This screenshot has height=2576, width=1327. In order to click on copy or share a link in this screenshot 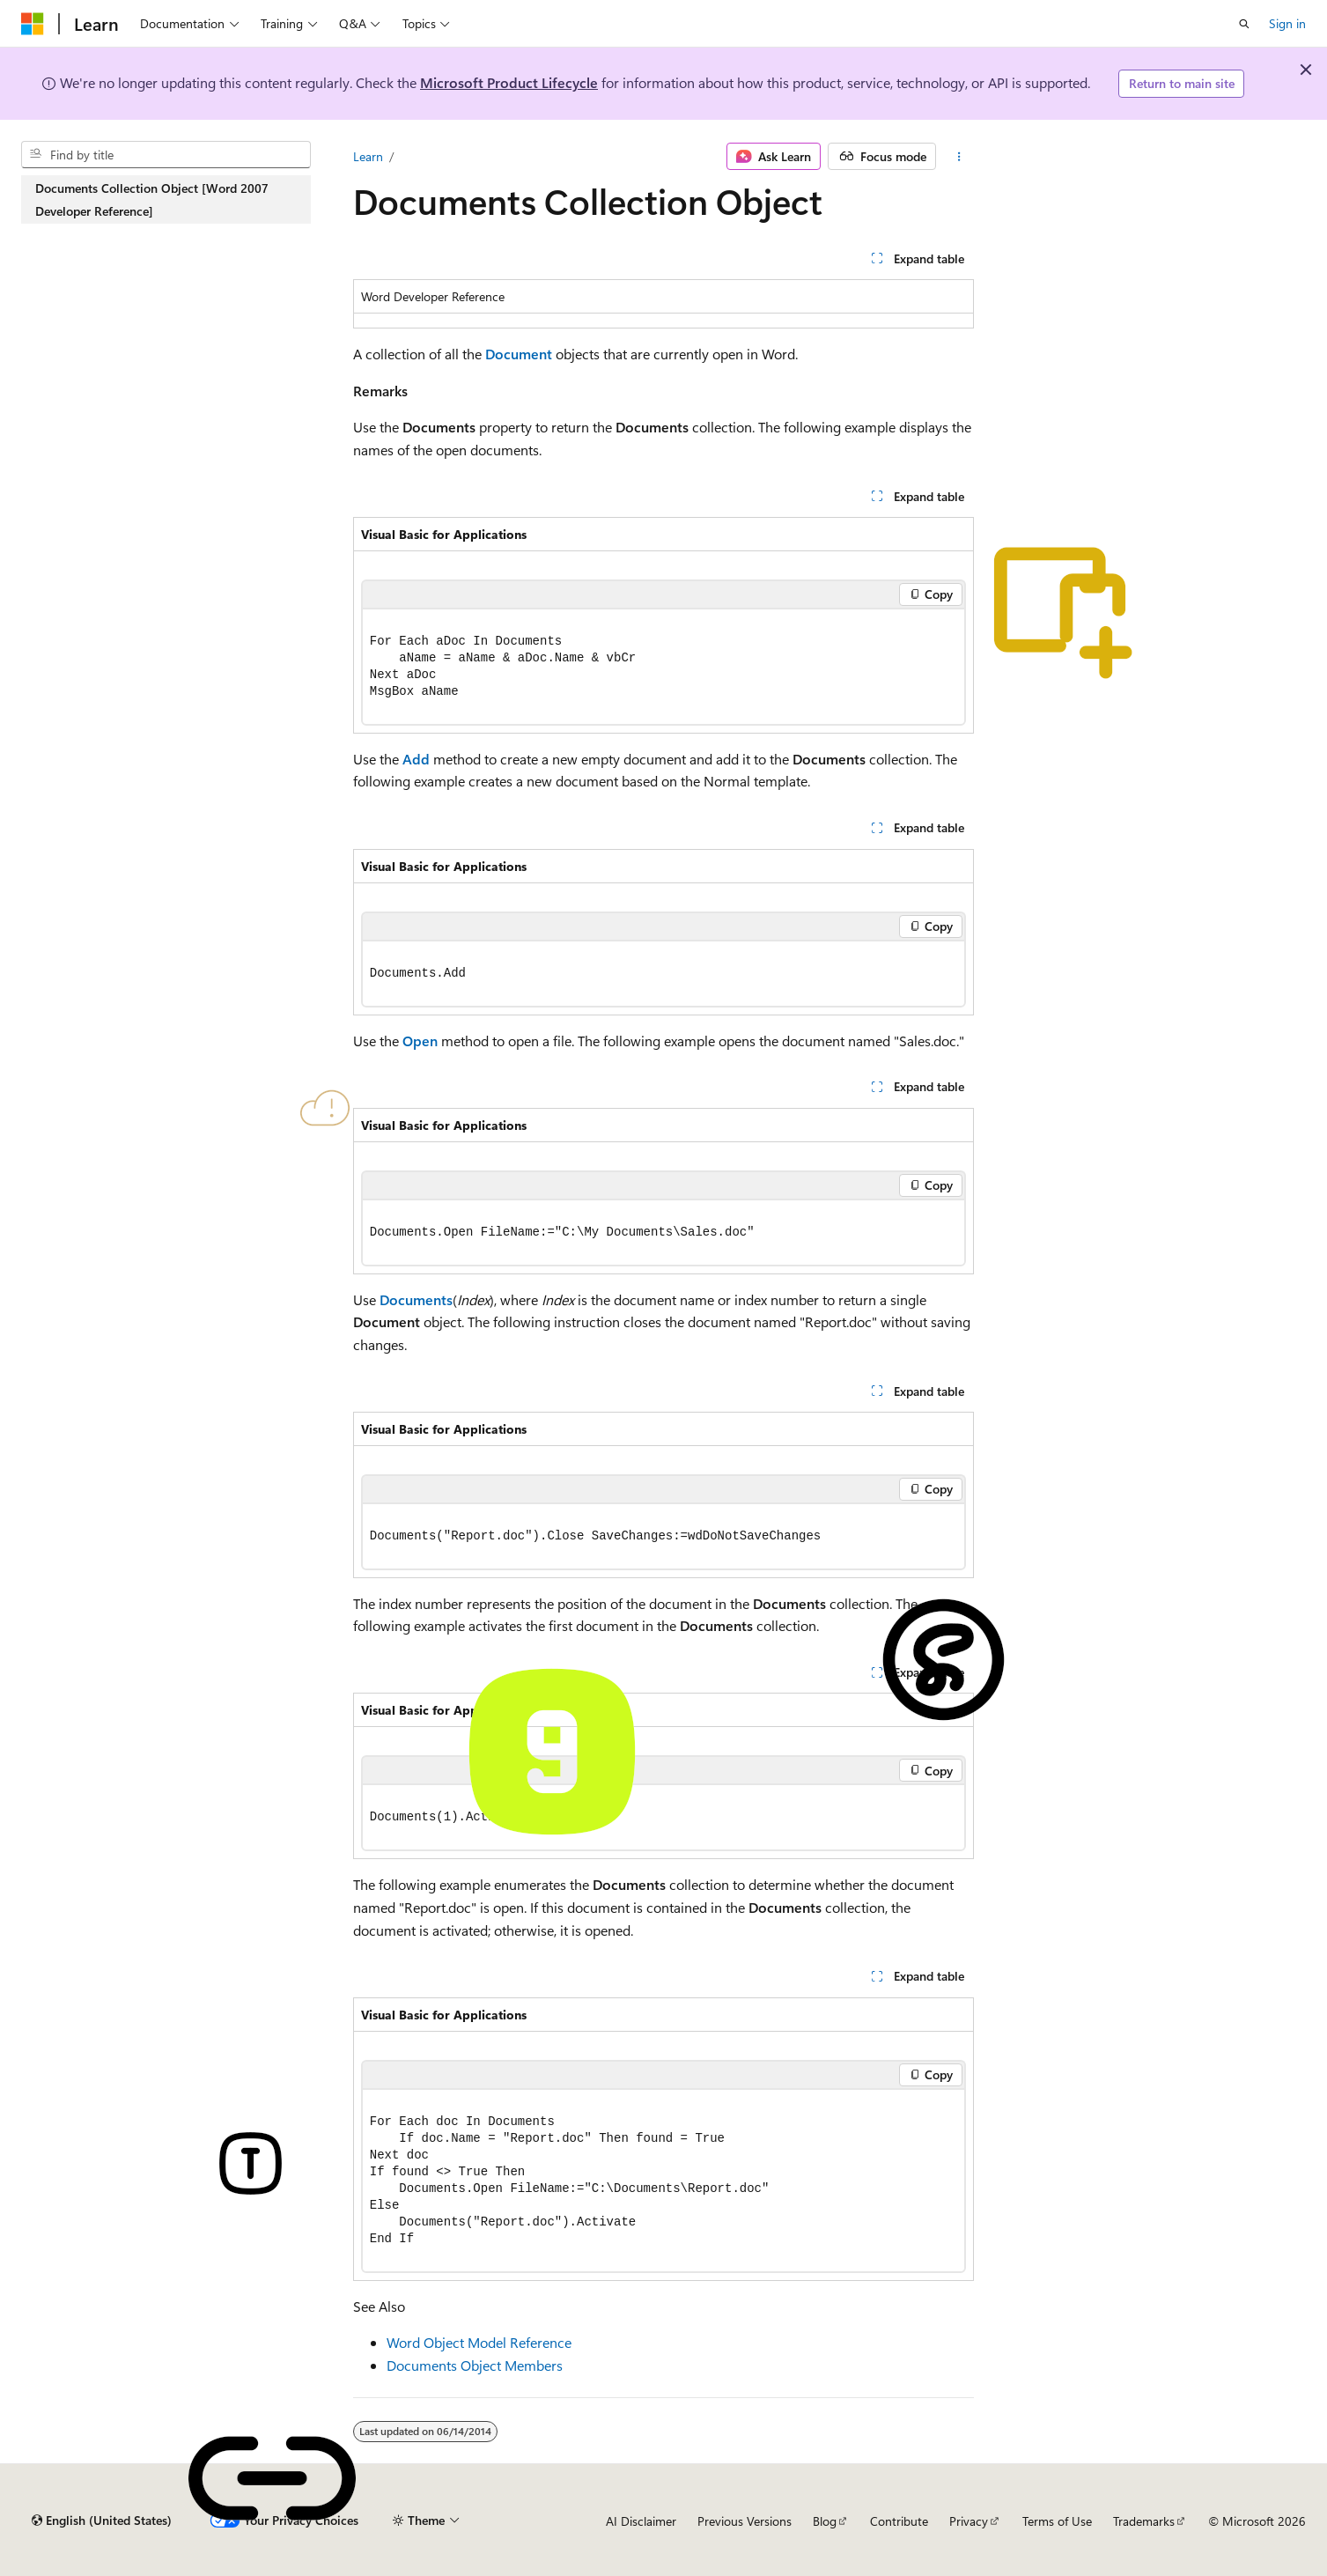, I will do `click(272, 2478)`.